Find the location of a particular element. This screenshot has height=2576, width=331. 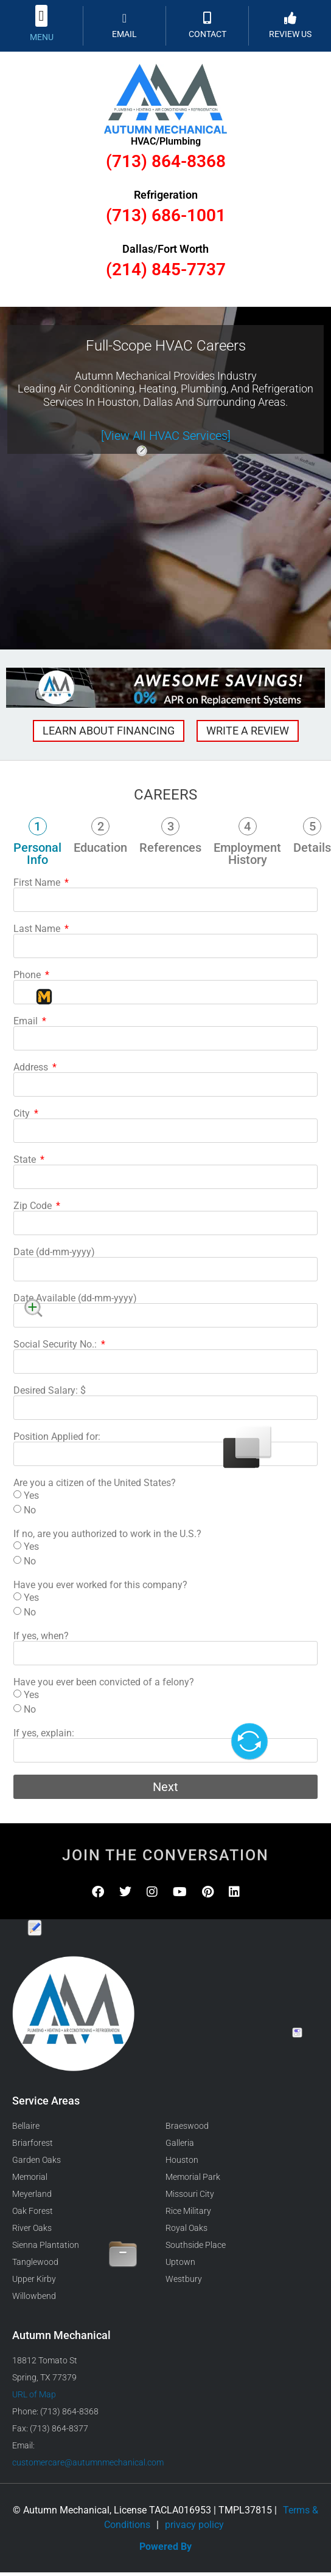

open file manager application is located at coordinates (123, 2254).